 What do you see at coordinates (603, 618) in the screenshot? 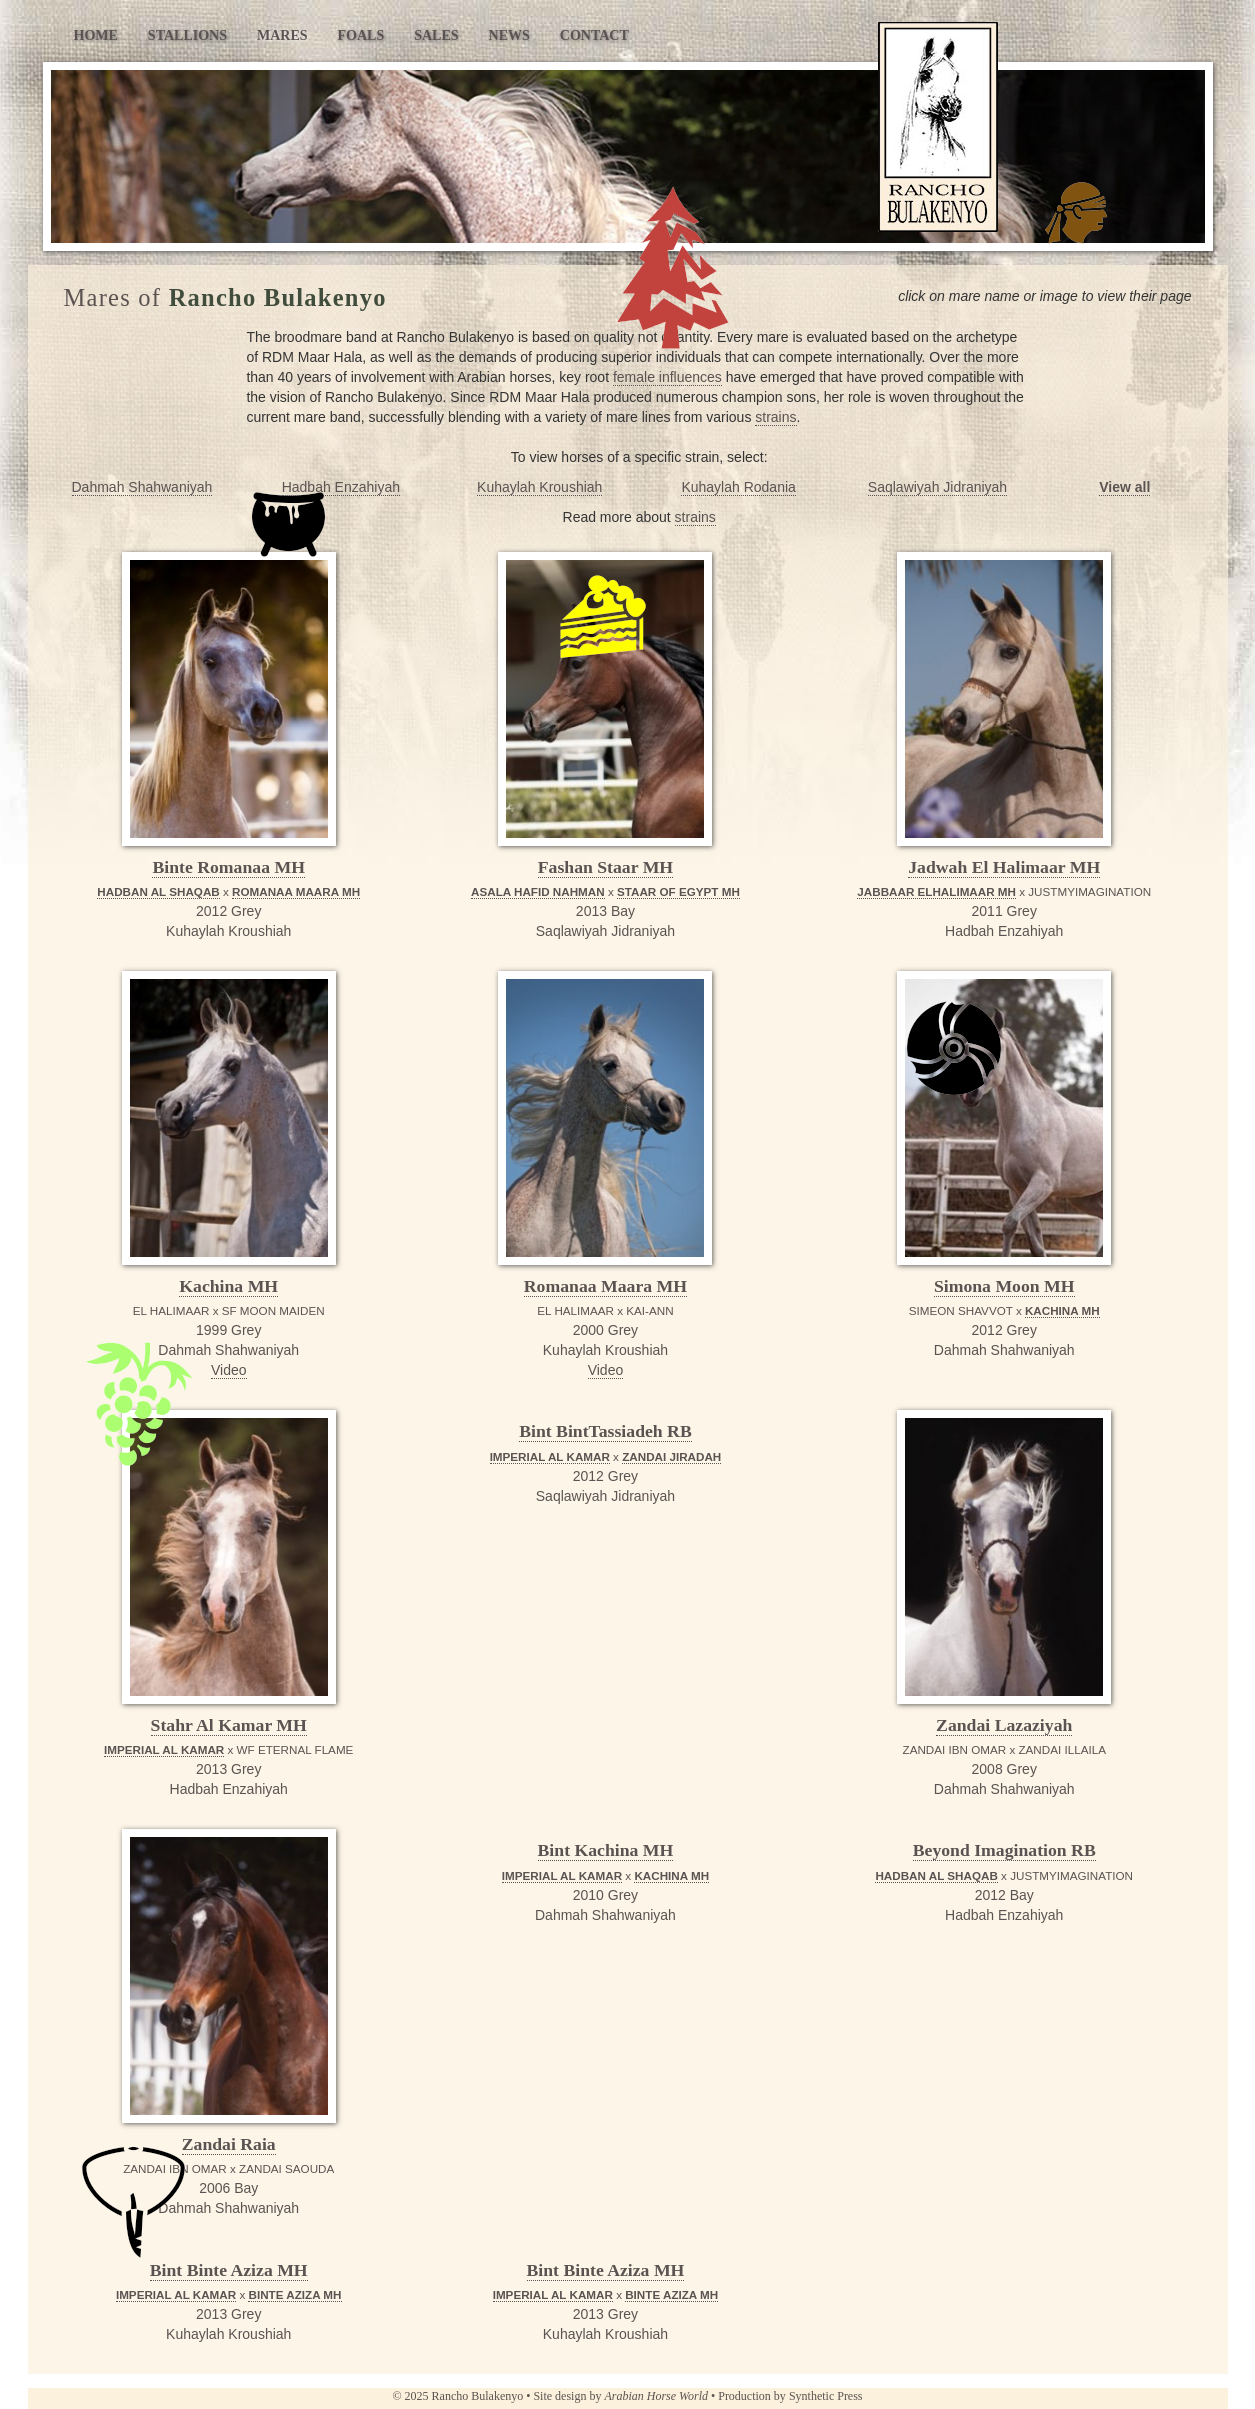
I see `view birthday or celebration events` at bounding box center [603, 618].